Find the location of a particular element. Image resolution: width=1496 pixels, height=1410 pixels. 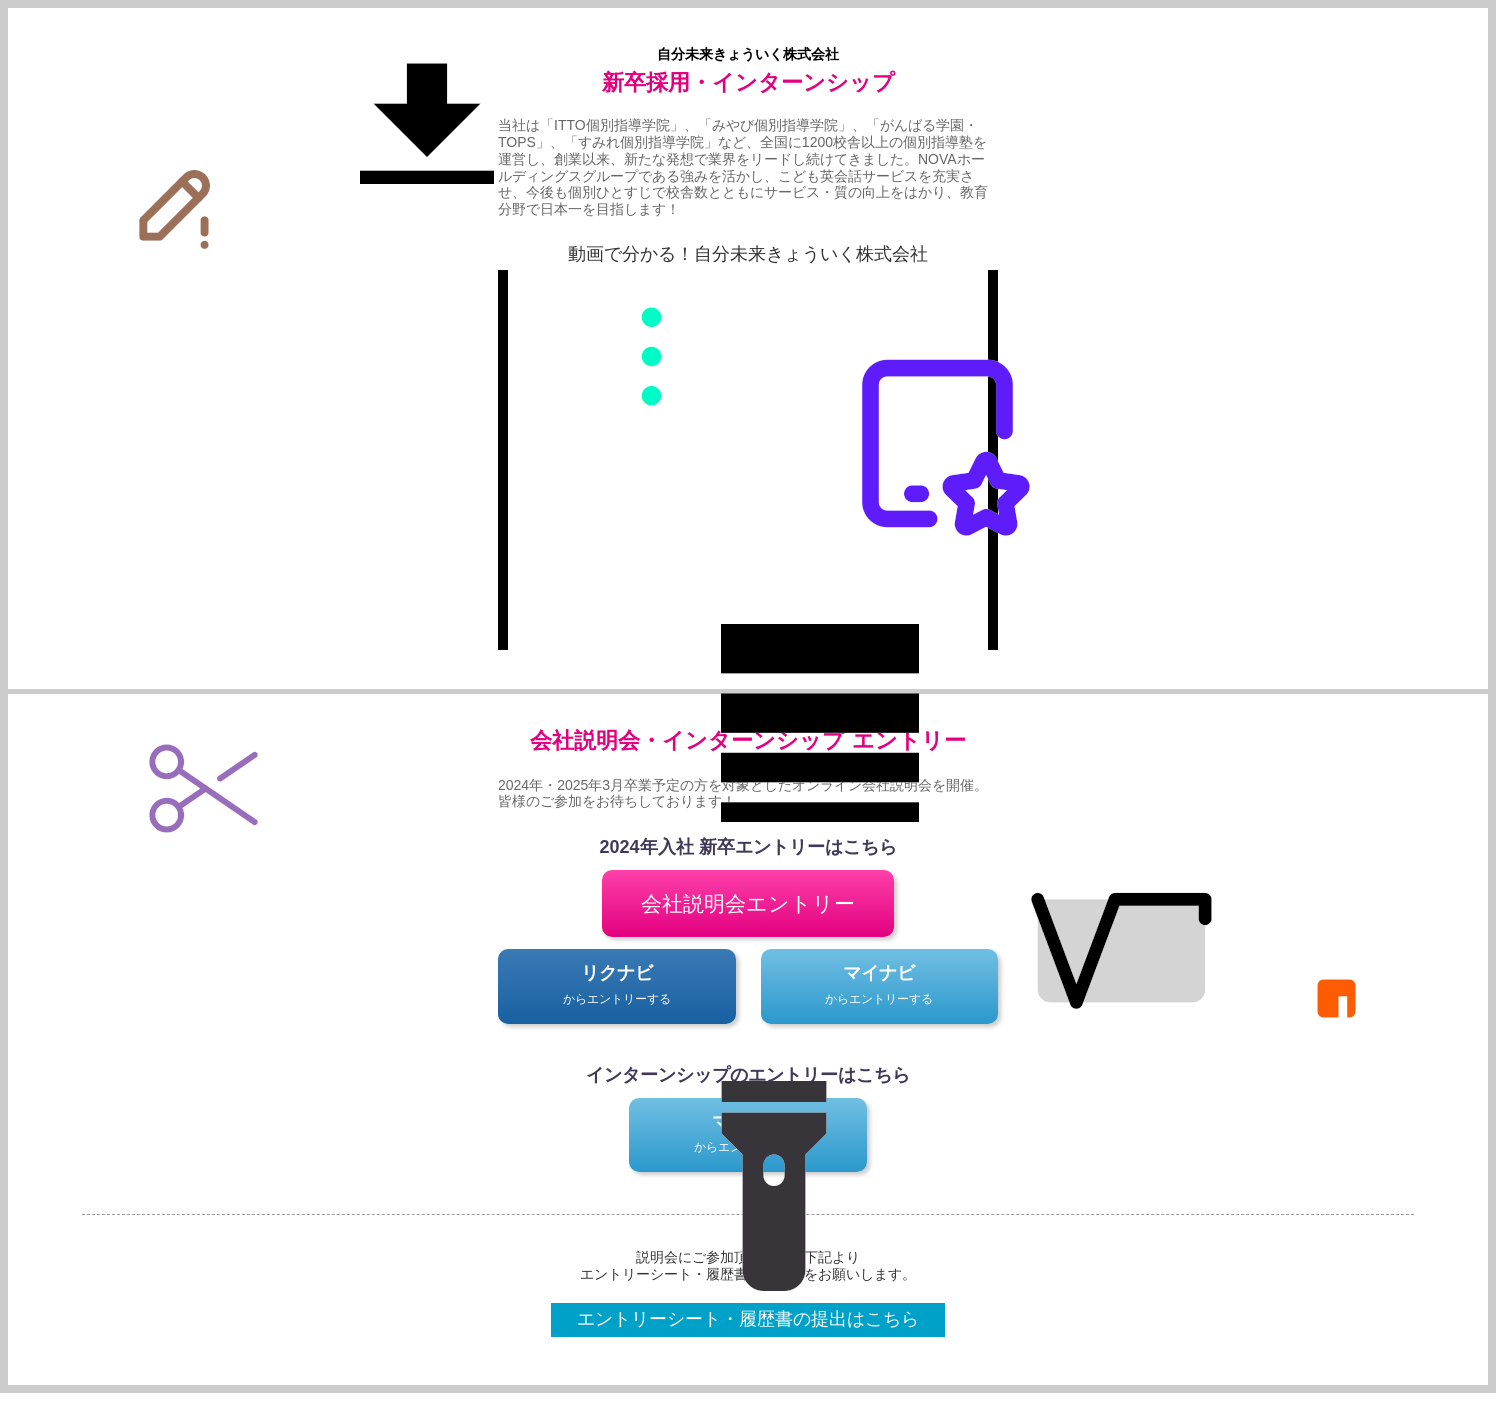

download a file or content is located at coordinates (427, 117).